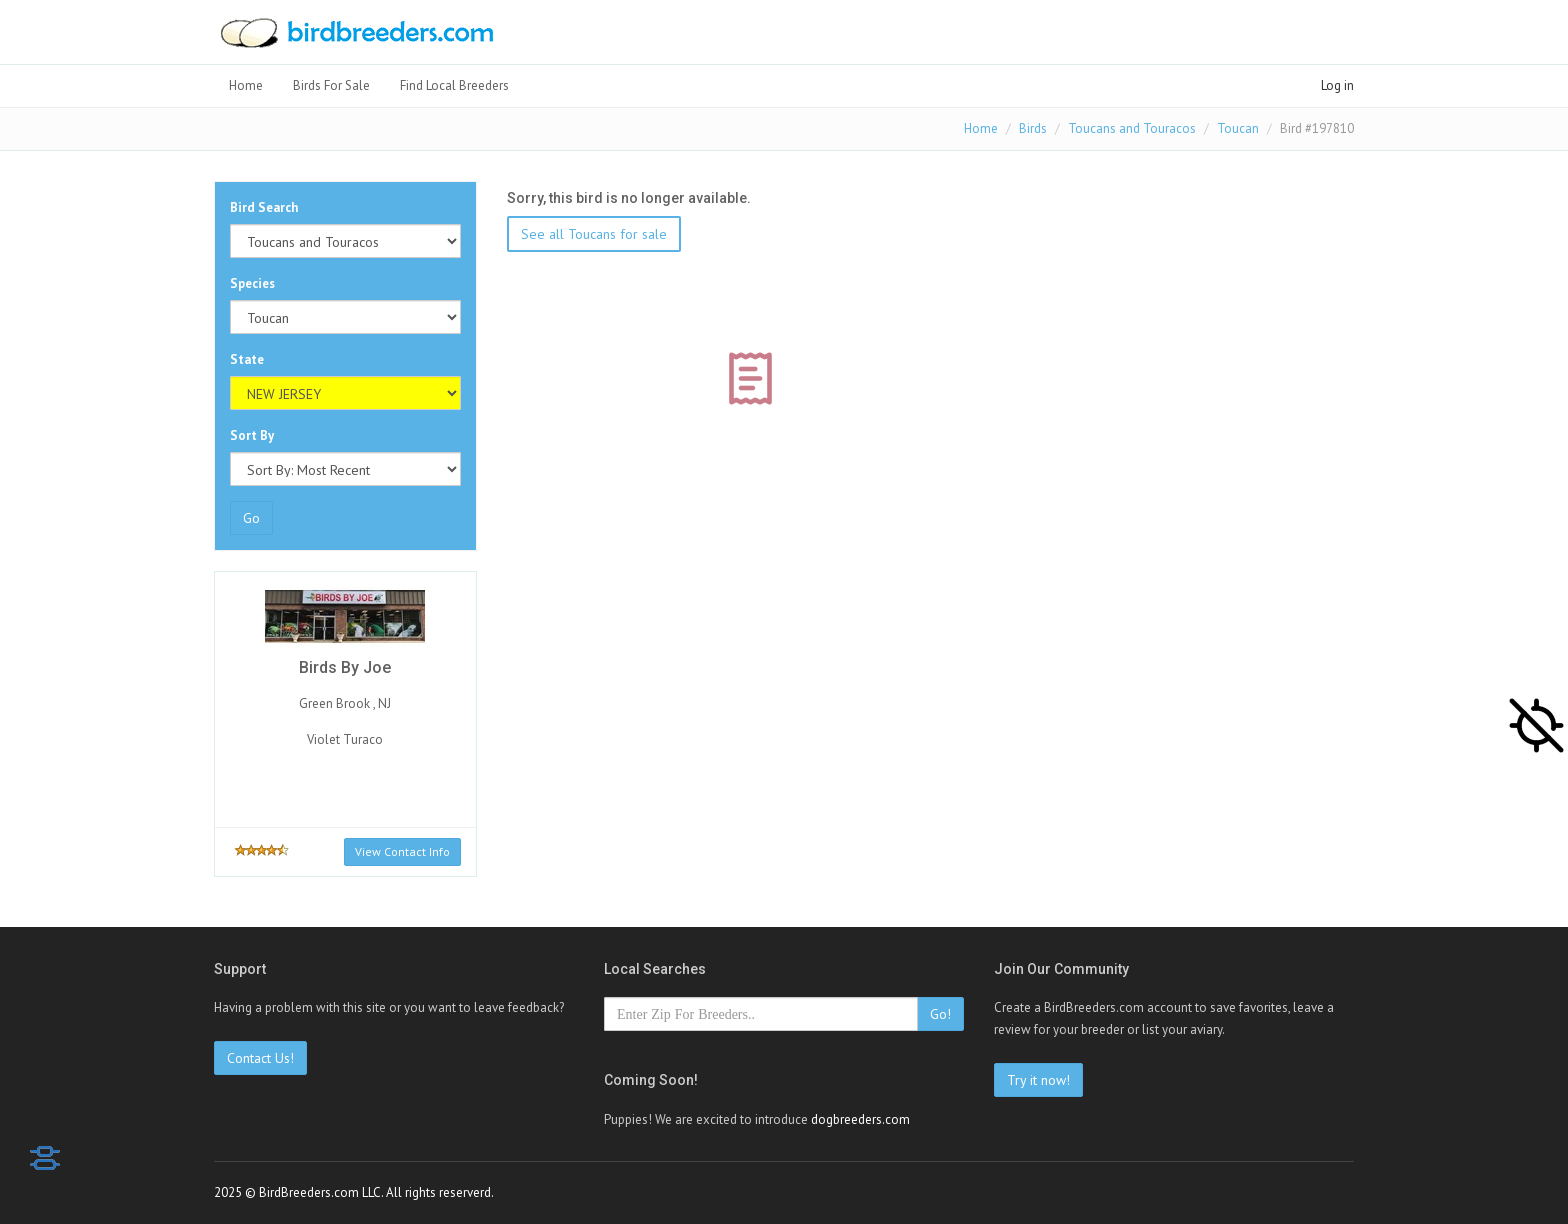  What do you see at coordinates (750, 378) in the screenshot?
I see `view receipt or transaction details` at bounding box center [750, 378].